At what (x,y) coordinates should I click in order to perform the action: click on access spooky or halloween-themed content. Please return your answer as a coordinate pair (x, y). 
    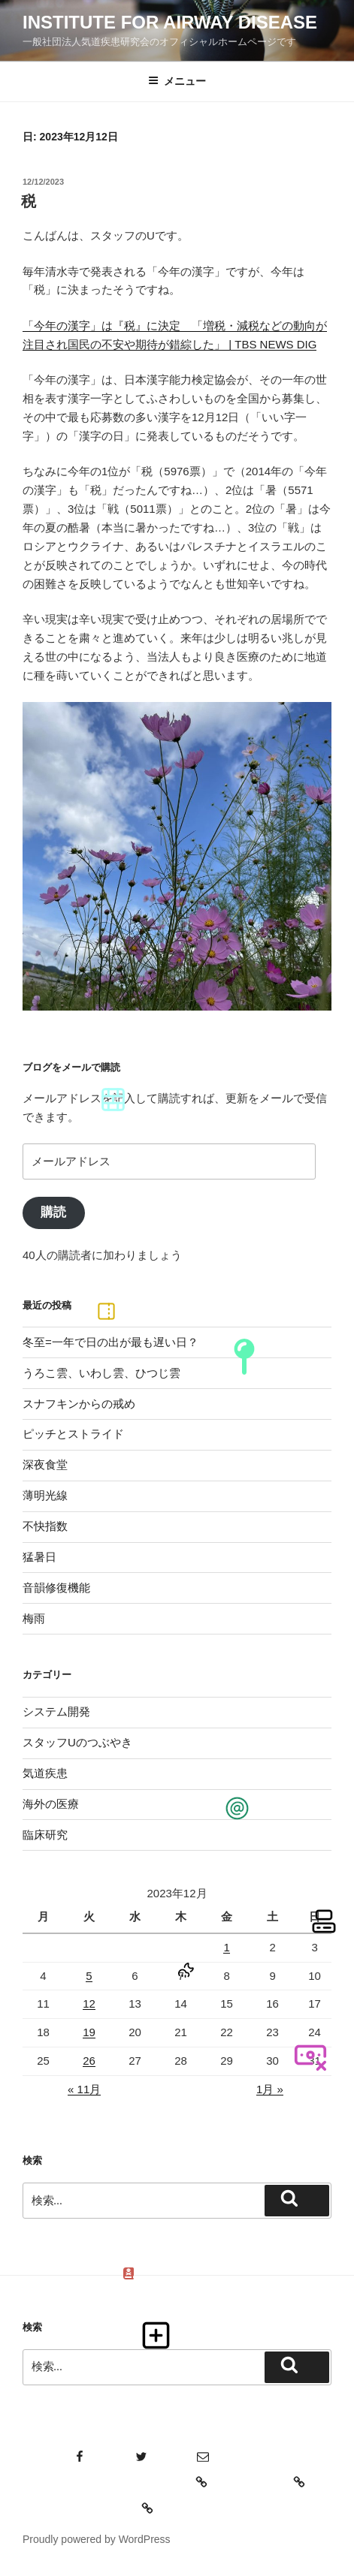
    Looking at the image, I should click on (129, 2273).